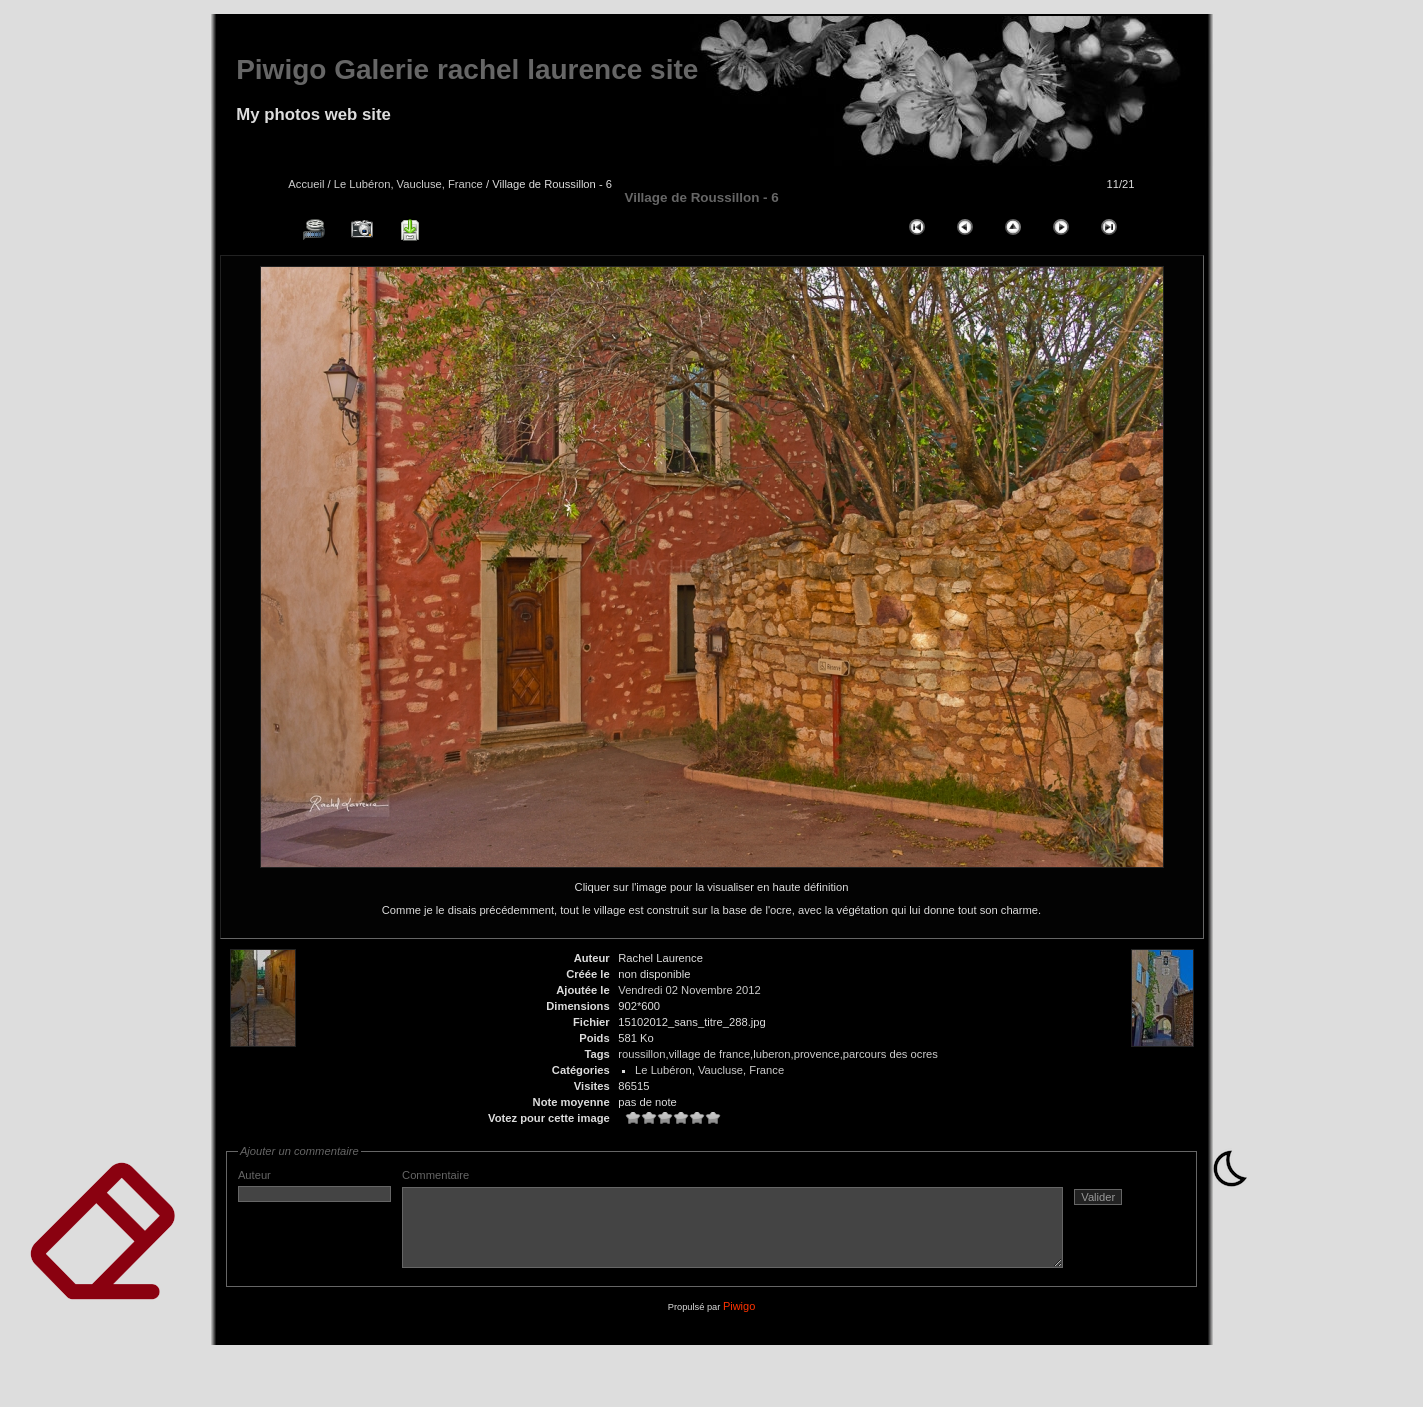 This screenshot has width=1423, height=1407. Describe the element at coordinates (1231, 1168) in the screenshot. I see `enable bedtime or sleep mode` at that location.